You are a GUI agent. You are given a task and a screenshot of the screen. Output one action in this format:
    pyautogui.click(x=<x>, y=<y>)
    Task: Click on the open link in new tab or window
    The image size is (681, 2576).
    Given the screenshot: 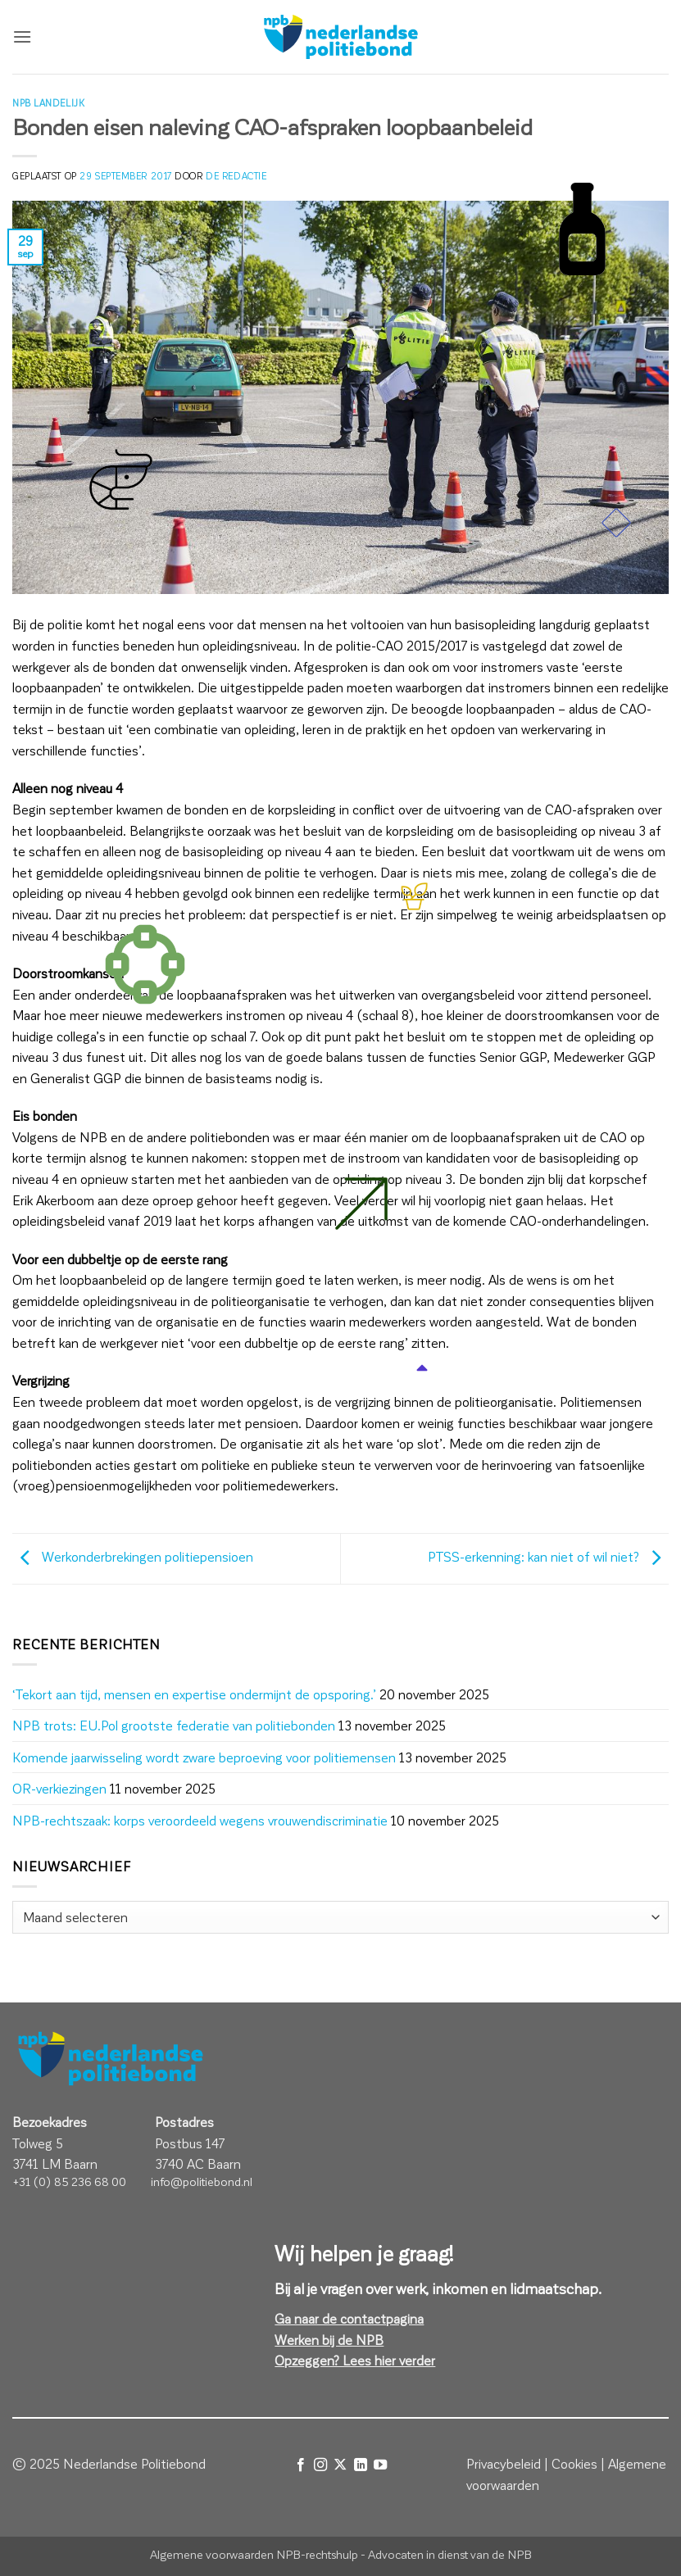 What is the action you would take?
    pyautogui.click(x=361, y=1204)
    